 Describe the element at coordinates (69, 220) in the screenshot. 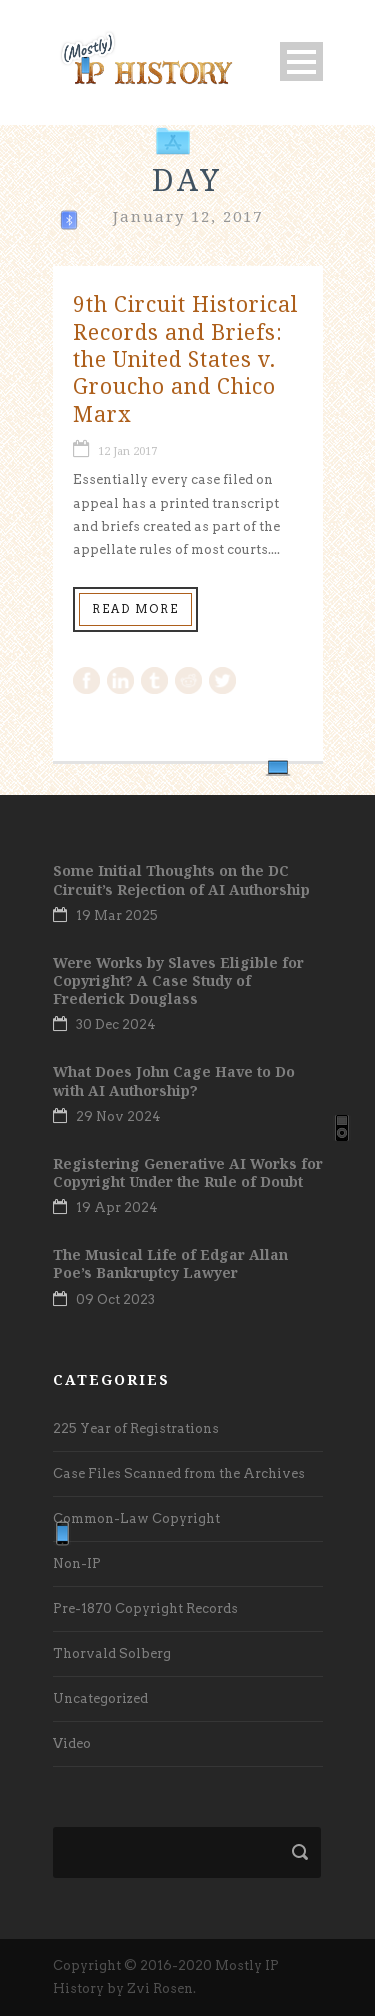

I see `indicates bluetooth is currently enabled and active` at that location.